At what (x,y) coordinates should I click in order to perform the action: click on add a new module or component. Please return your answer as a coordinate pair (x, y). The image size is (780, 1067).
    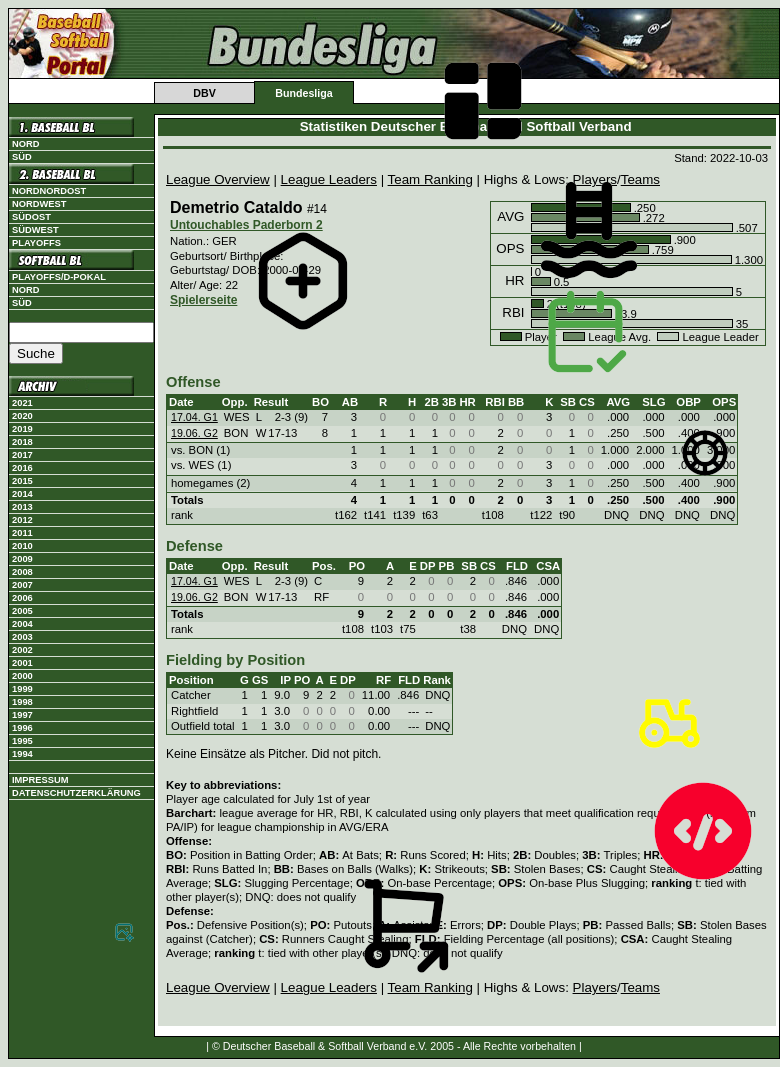
    Looking at the image, I should click on (303, 281).